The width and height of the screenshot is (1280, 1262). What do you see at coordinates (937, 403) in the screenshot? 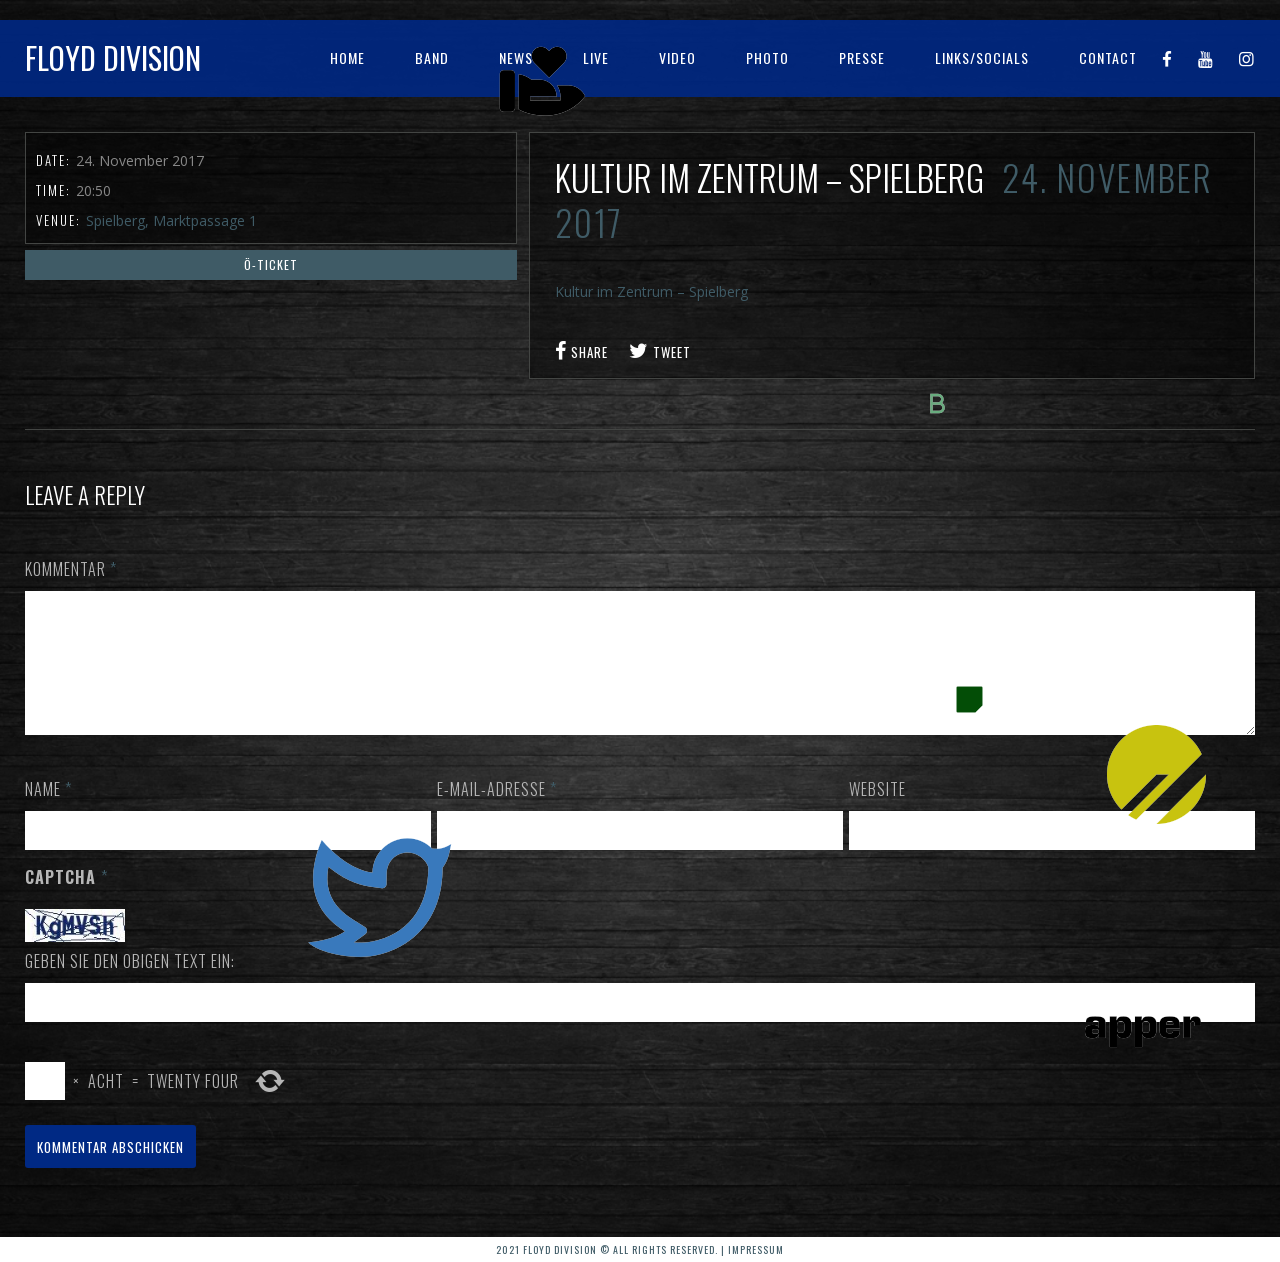
I see `apply bold formatting to selected text` at bounding box center [937, 403].